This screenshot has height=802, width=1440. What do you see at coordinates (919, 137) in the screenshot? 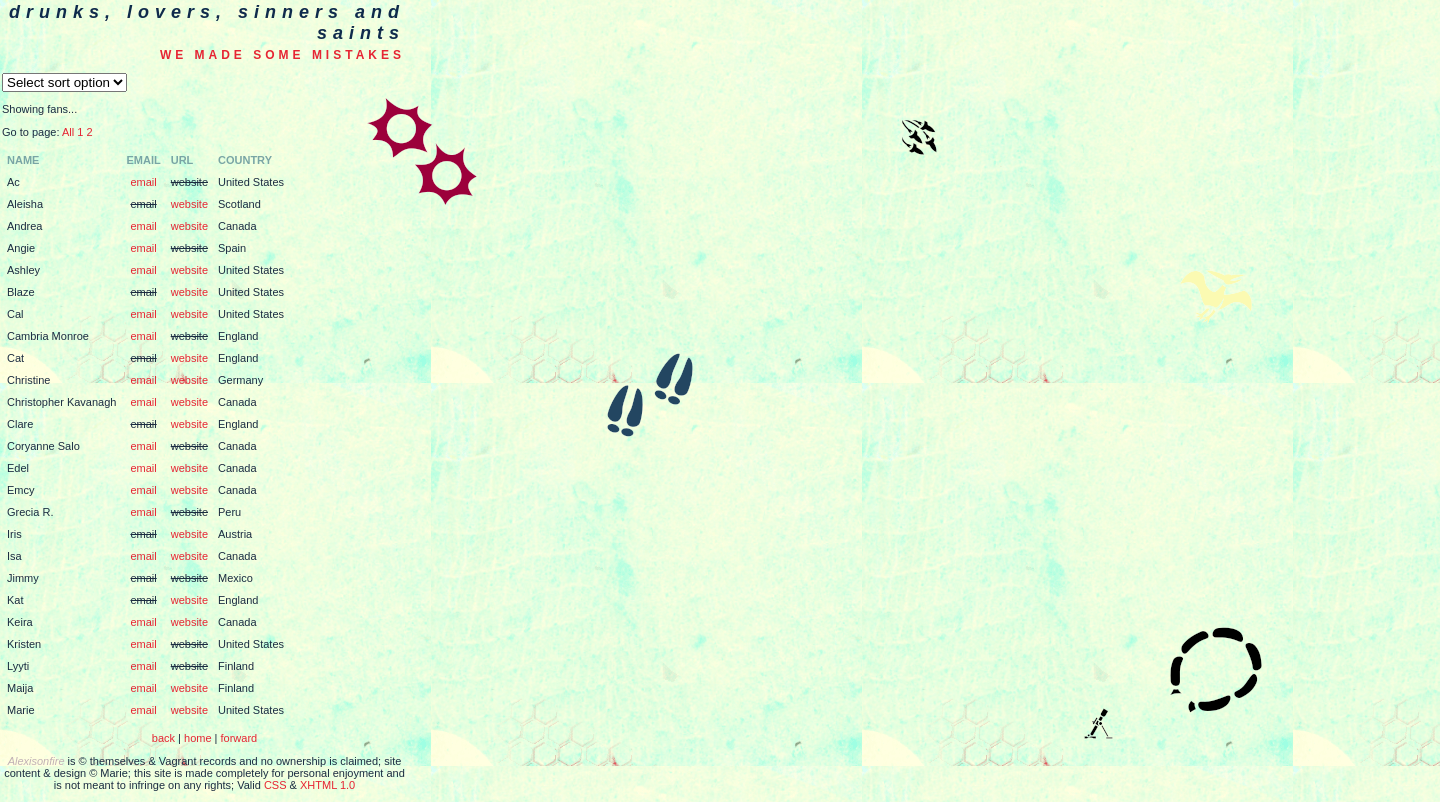
I see `launch multiple projectile attack` at bounding box center [919, 137].